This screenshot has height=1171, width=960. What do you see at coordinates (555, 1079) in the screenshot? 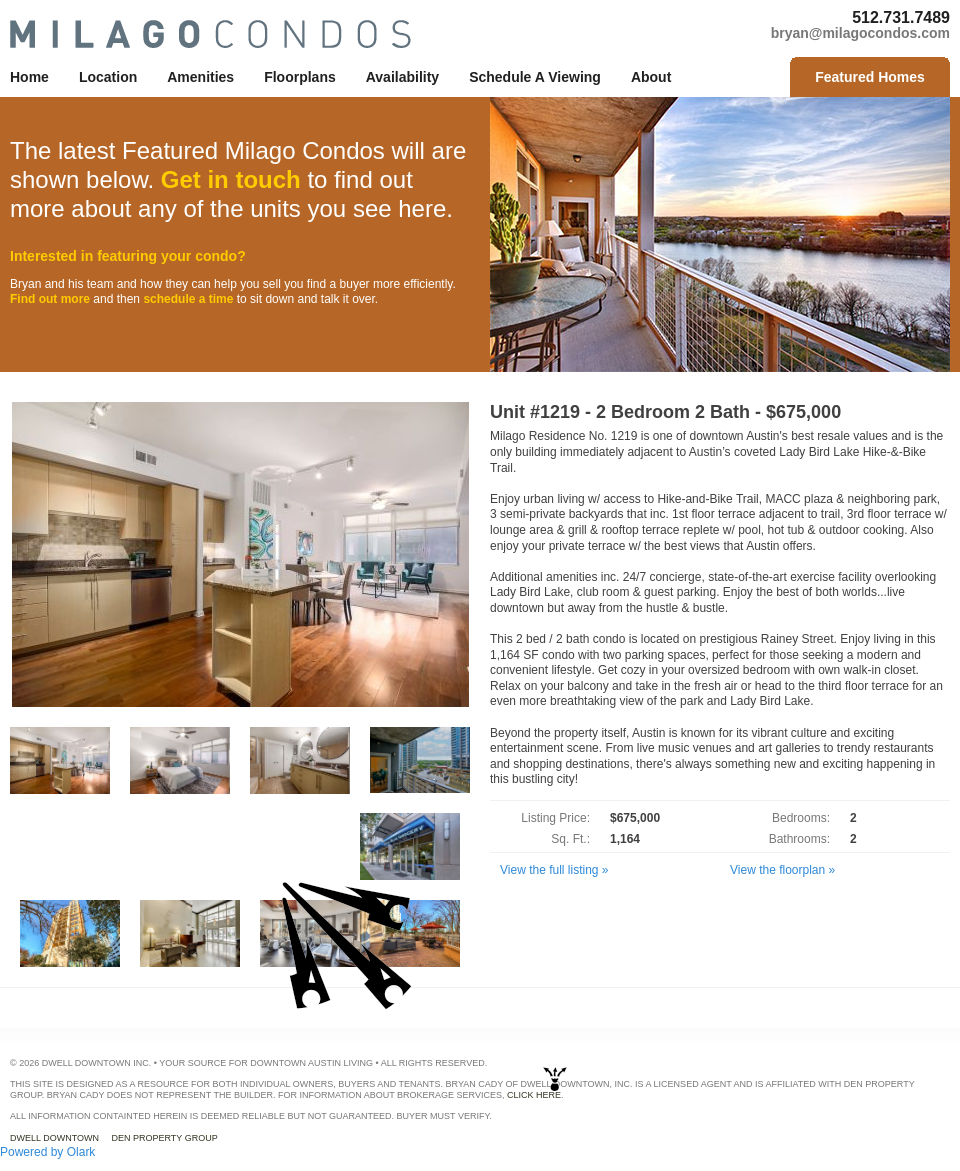
I see `track your expenses` at bounding box center [555, 1079].